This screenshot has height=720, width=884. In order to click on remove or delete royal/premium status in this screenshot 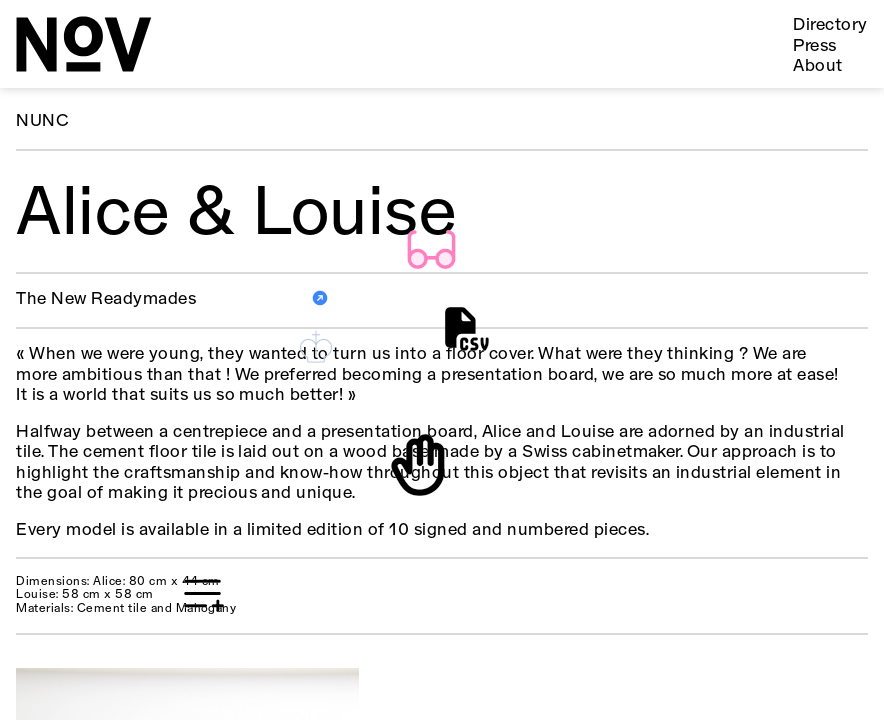, I will do `click(316, 349)`.